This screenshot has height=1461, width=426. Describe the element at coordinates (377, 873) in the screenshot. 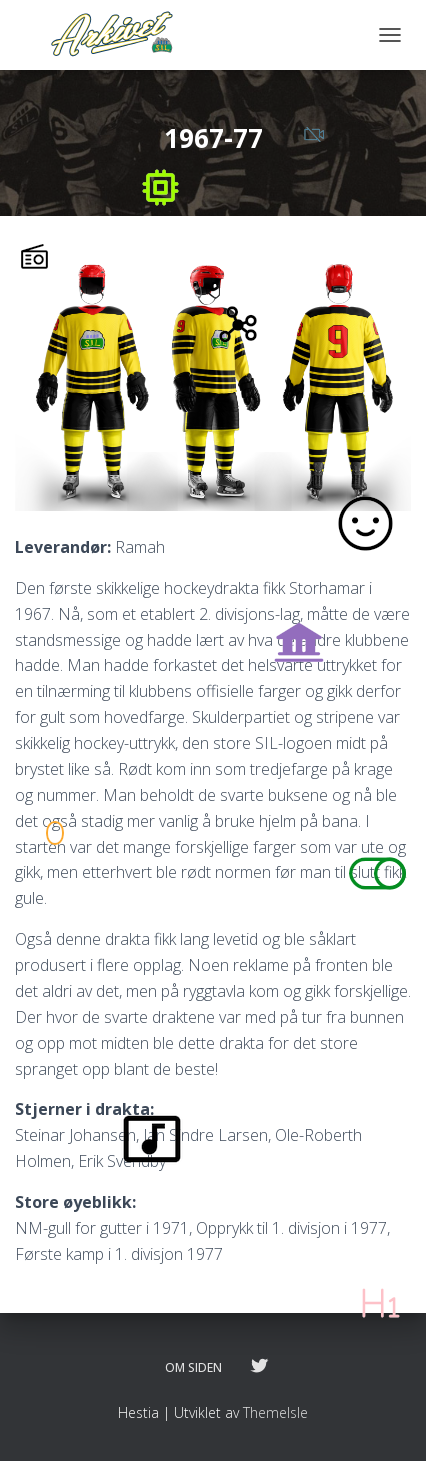

I see `toggle a setting on or off` at that location.